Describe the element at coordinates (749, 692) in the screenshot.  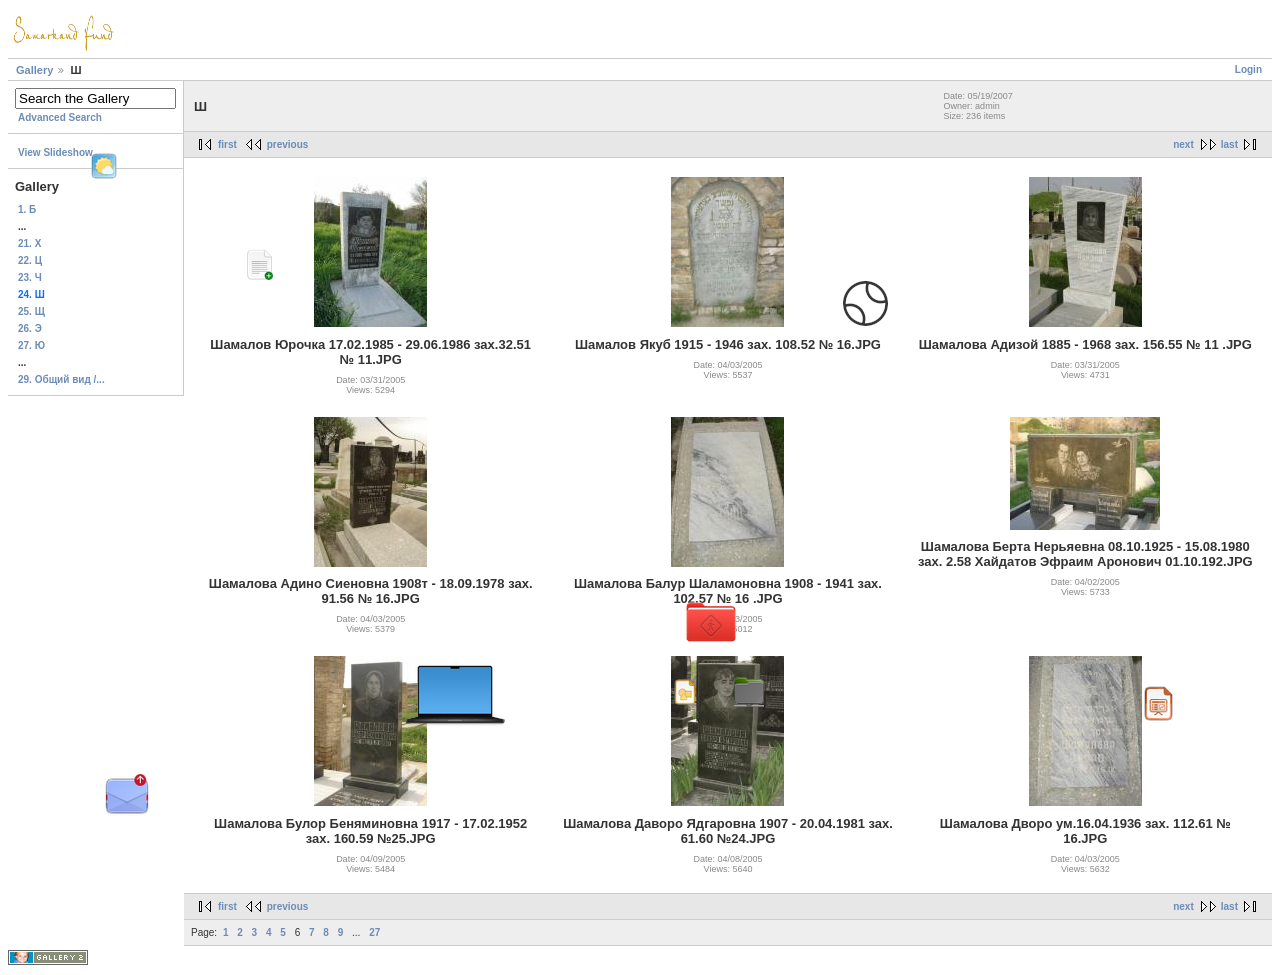
I see `access files stored on a remote server` at that location.